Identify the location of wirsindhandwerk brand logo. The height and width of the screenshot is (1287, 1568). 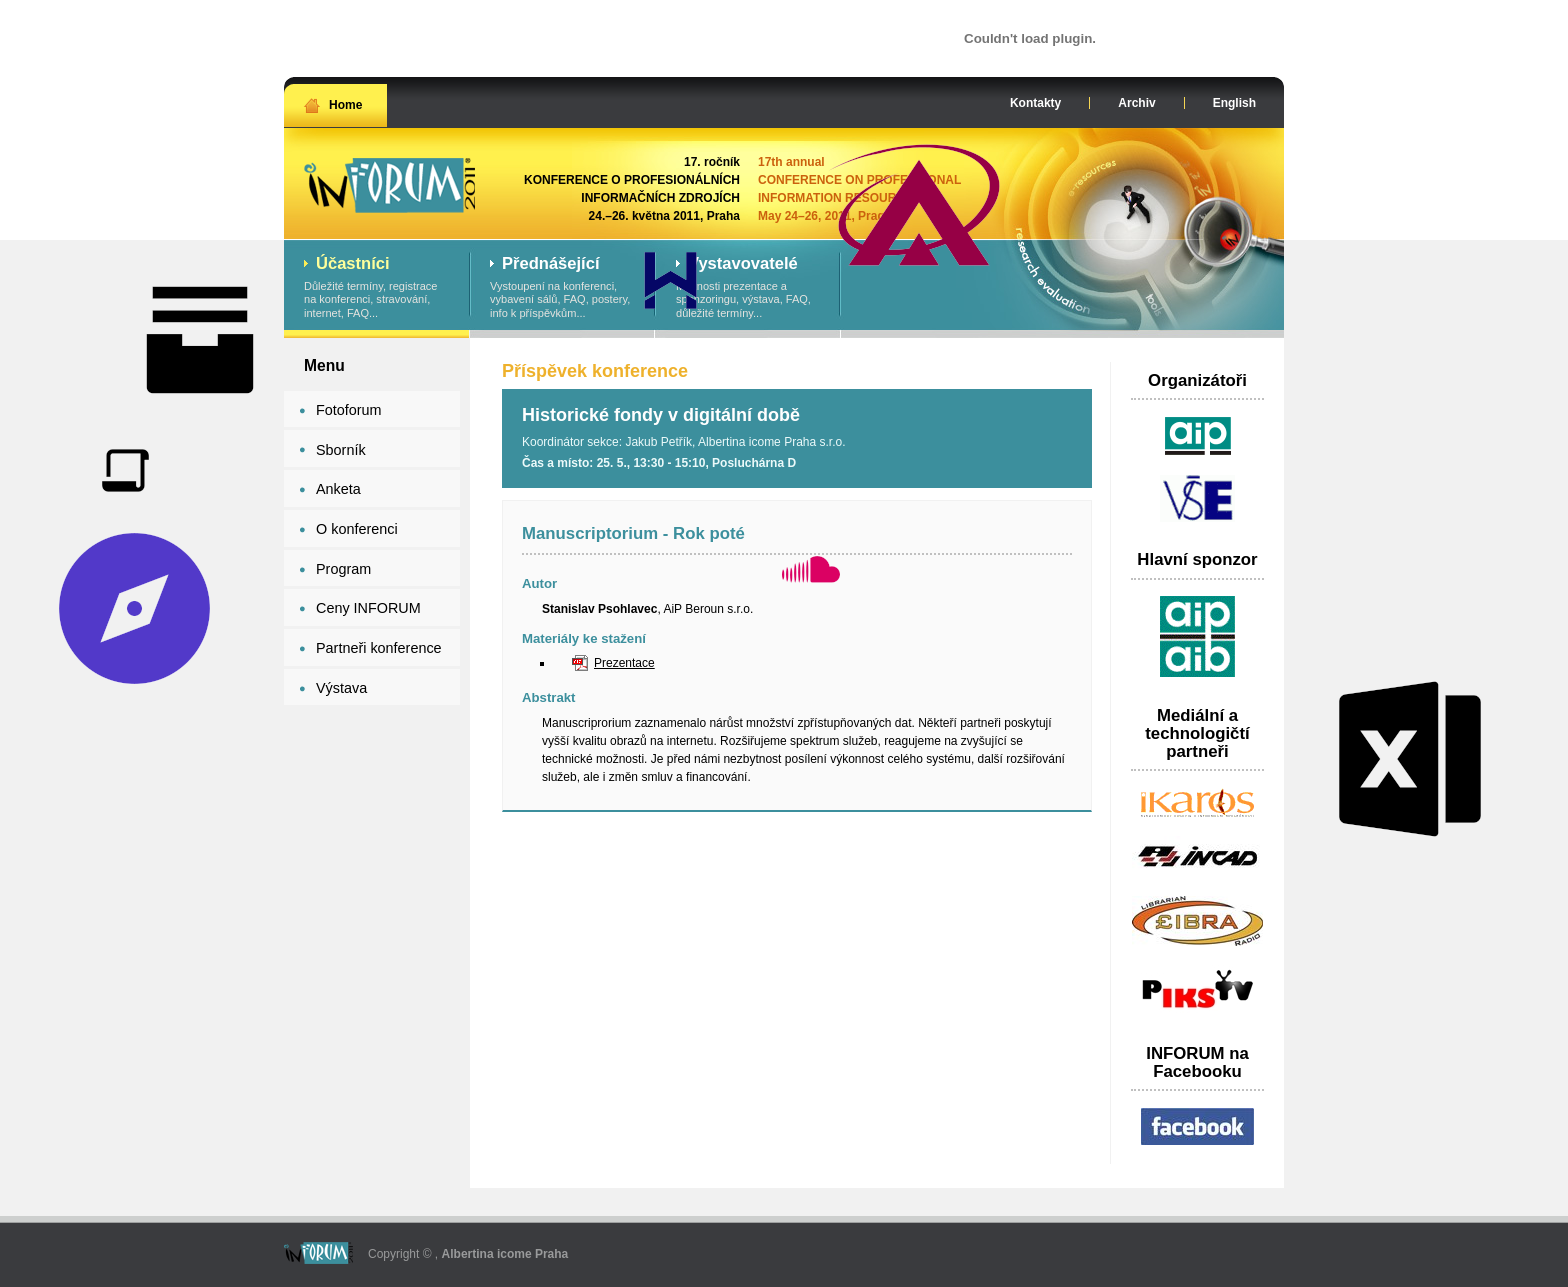
(670, 280).